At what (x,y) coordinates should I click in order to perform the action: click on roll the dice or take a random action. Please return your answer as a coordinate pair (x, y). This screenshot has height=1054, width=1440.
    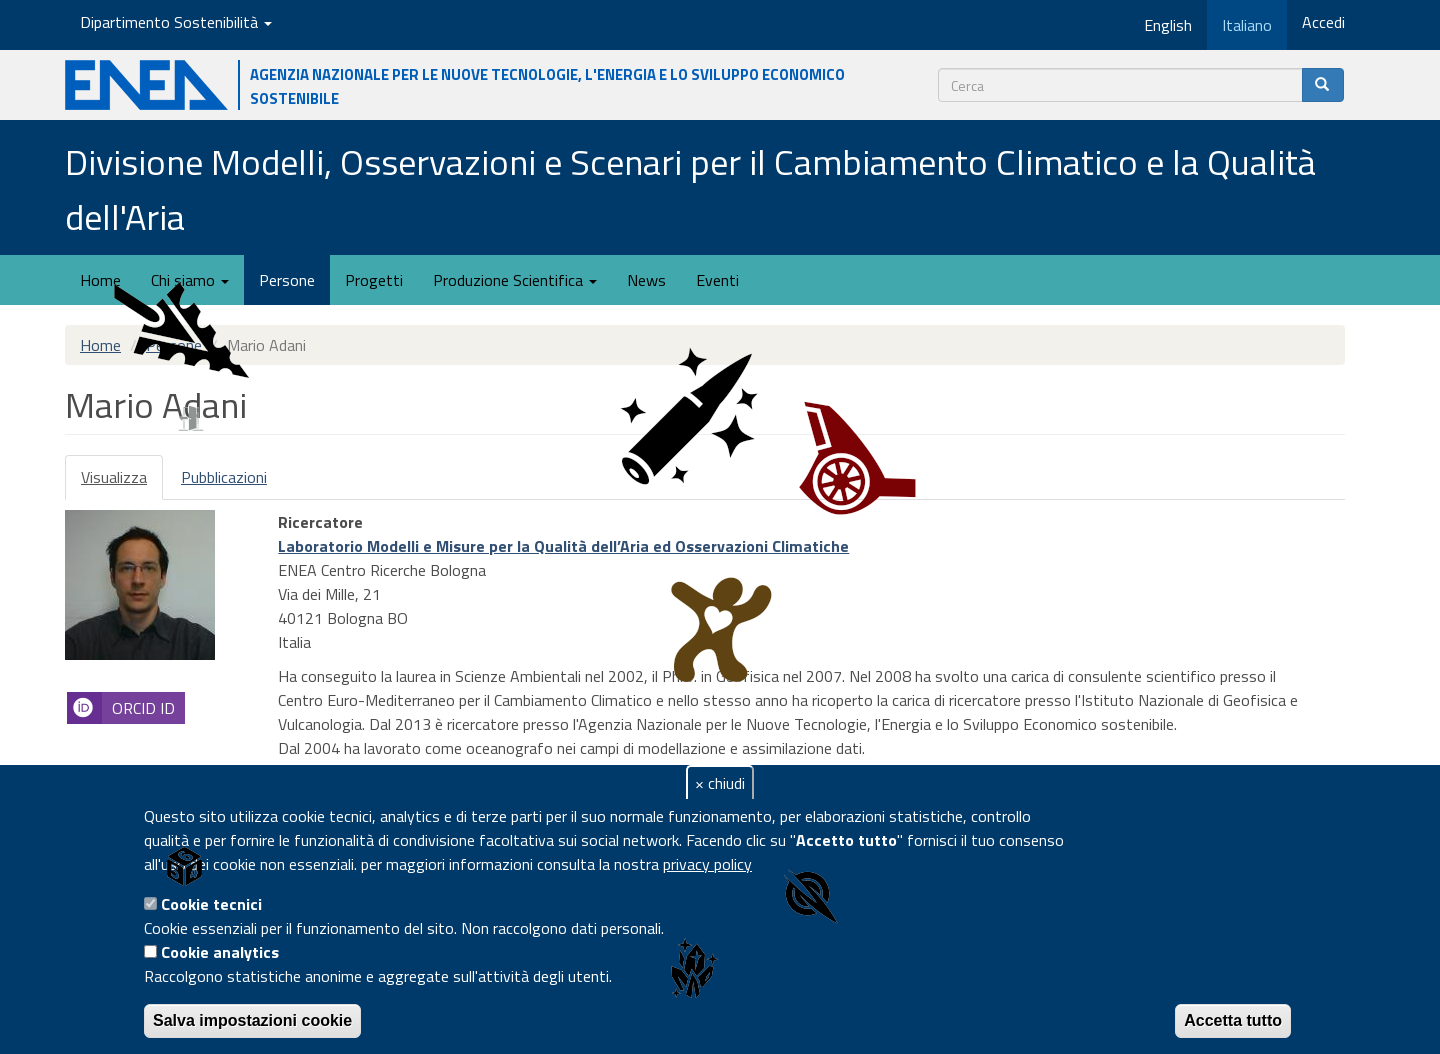
    Looking at the image, I should click on (184, 866).